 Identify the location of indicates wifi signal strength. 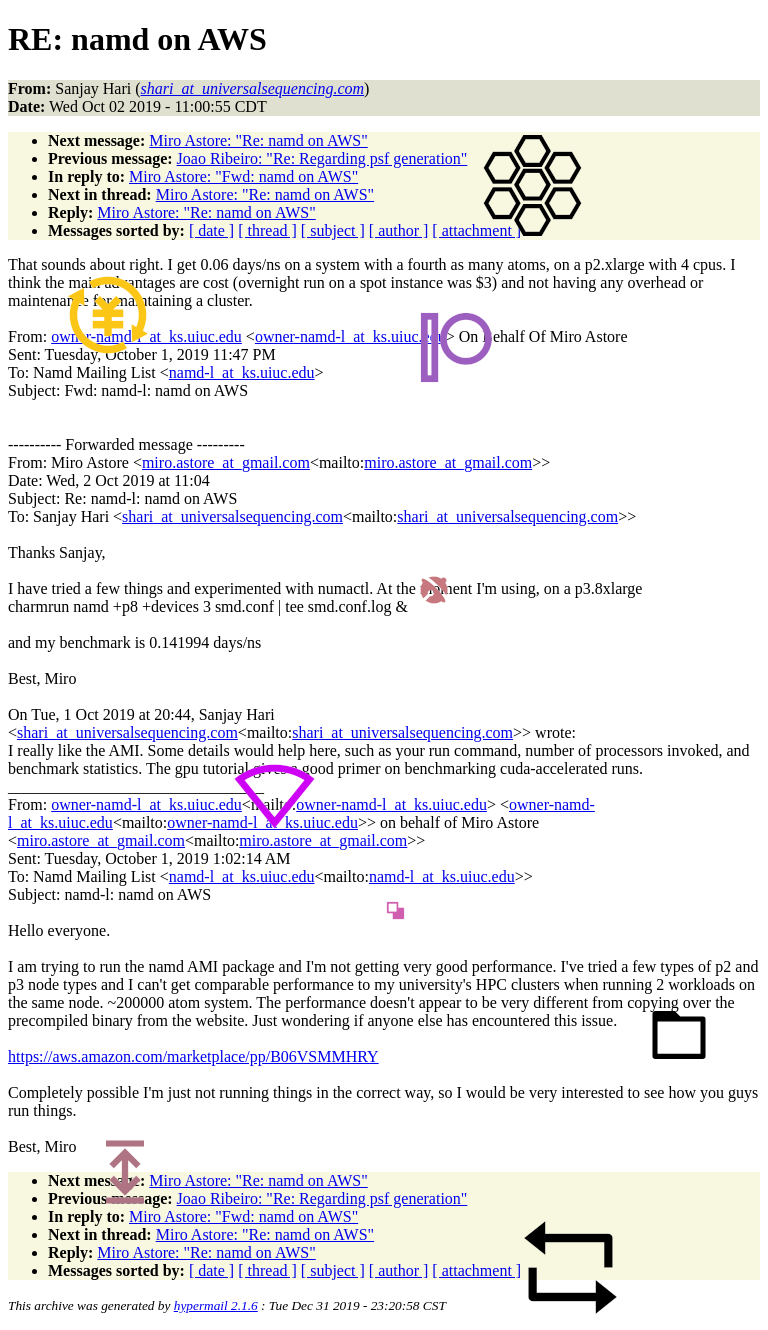
(274, 796).